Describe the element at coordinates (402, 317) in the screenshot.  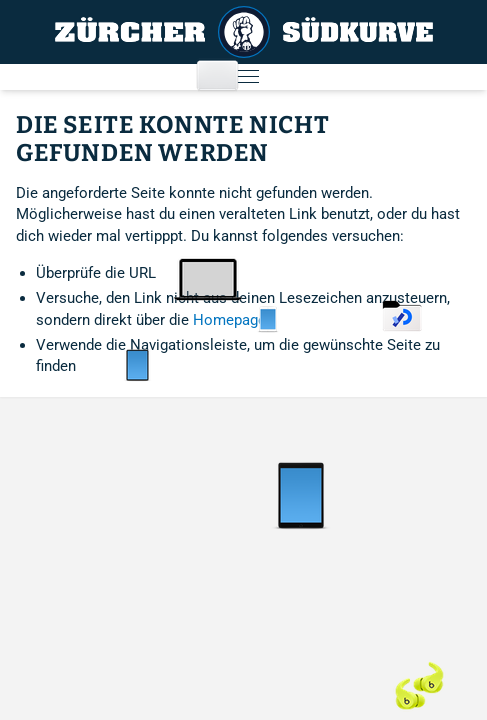
I see `folder containing files currently being processed` at that location.